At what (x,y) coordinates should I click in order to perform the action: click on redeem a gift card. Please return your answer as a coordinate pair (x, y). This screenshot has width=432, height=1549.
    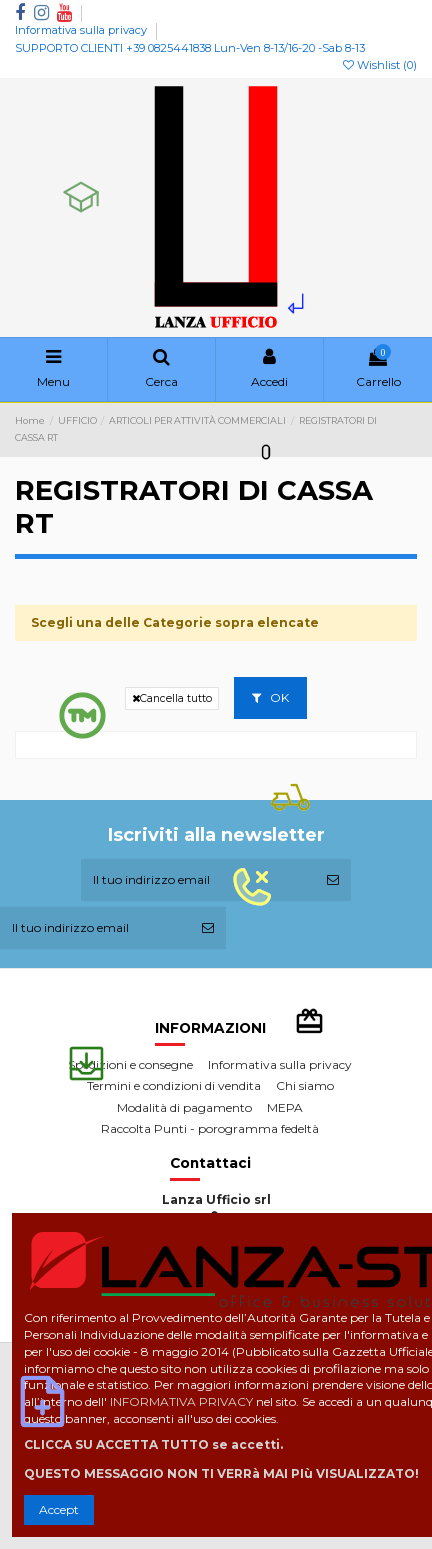
    Looking at the image, I should click on (309, 1021).